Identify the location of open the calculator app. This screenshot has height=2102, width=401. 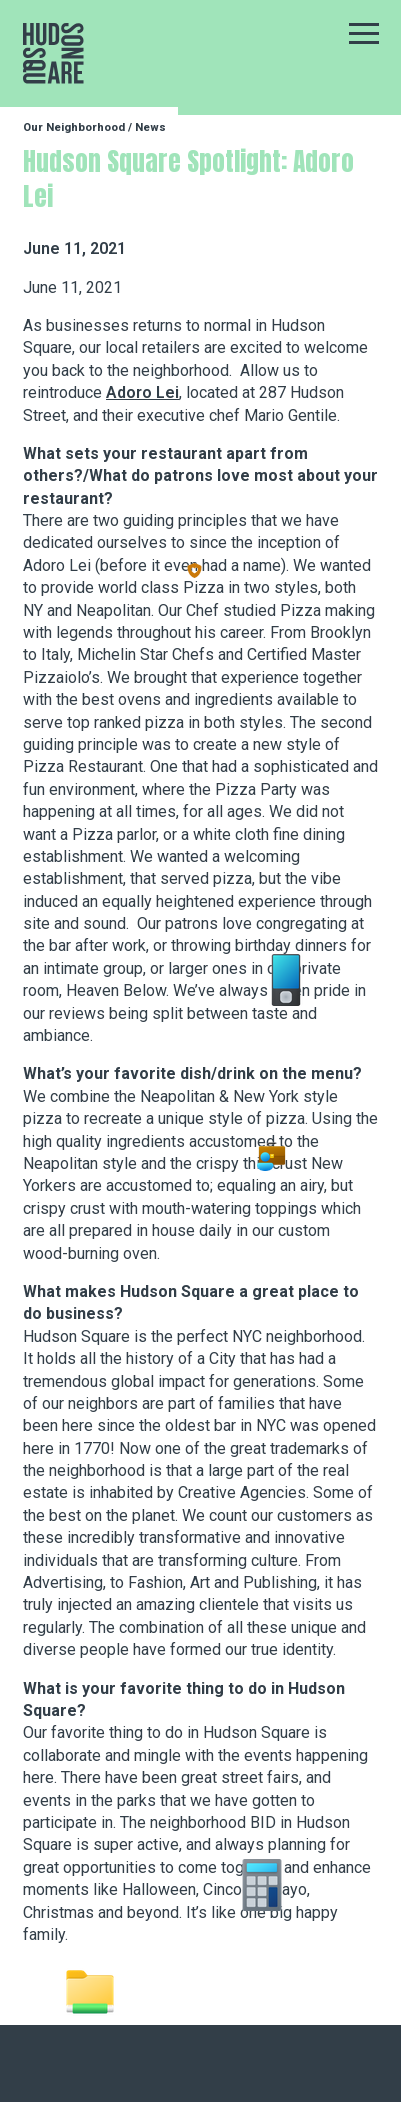
(262, 1885).